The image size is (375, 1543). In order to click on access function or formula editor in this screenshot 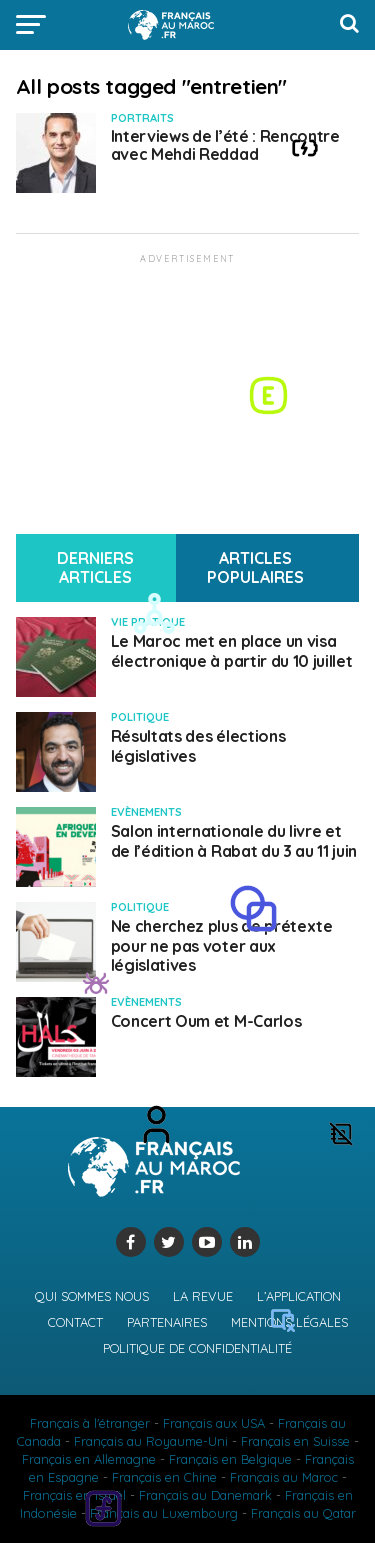, I will do `click(103, 1508)`.